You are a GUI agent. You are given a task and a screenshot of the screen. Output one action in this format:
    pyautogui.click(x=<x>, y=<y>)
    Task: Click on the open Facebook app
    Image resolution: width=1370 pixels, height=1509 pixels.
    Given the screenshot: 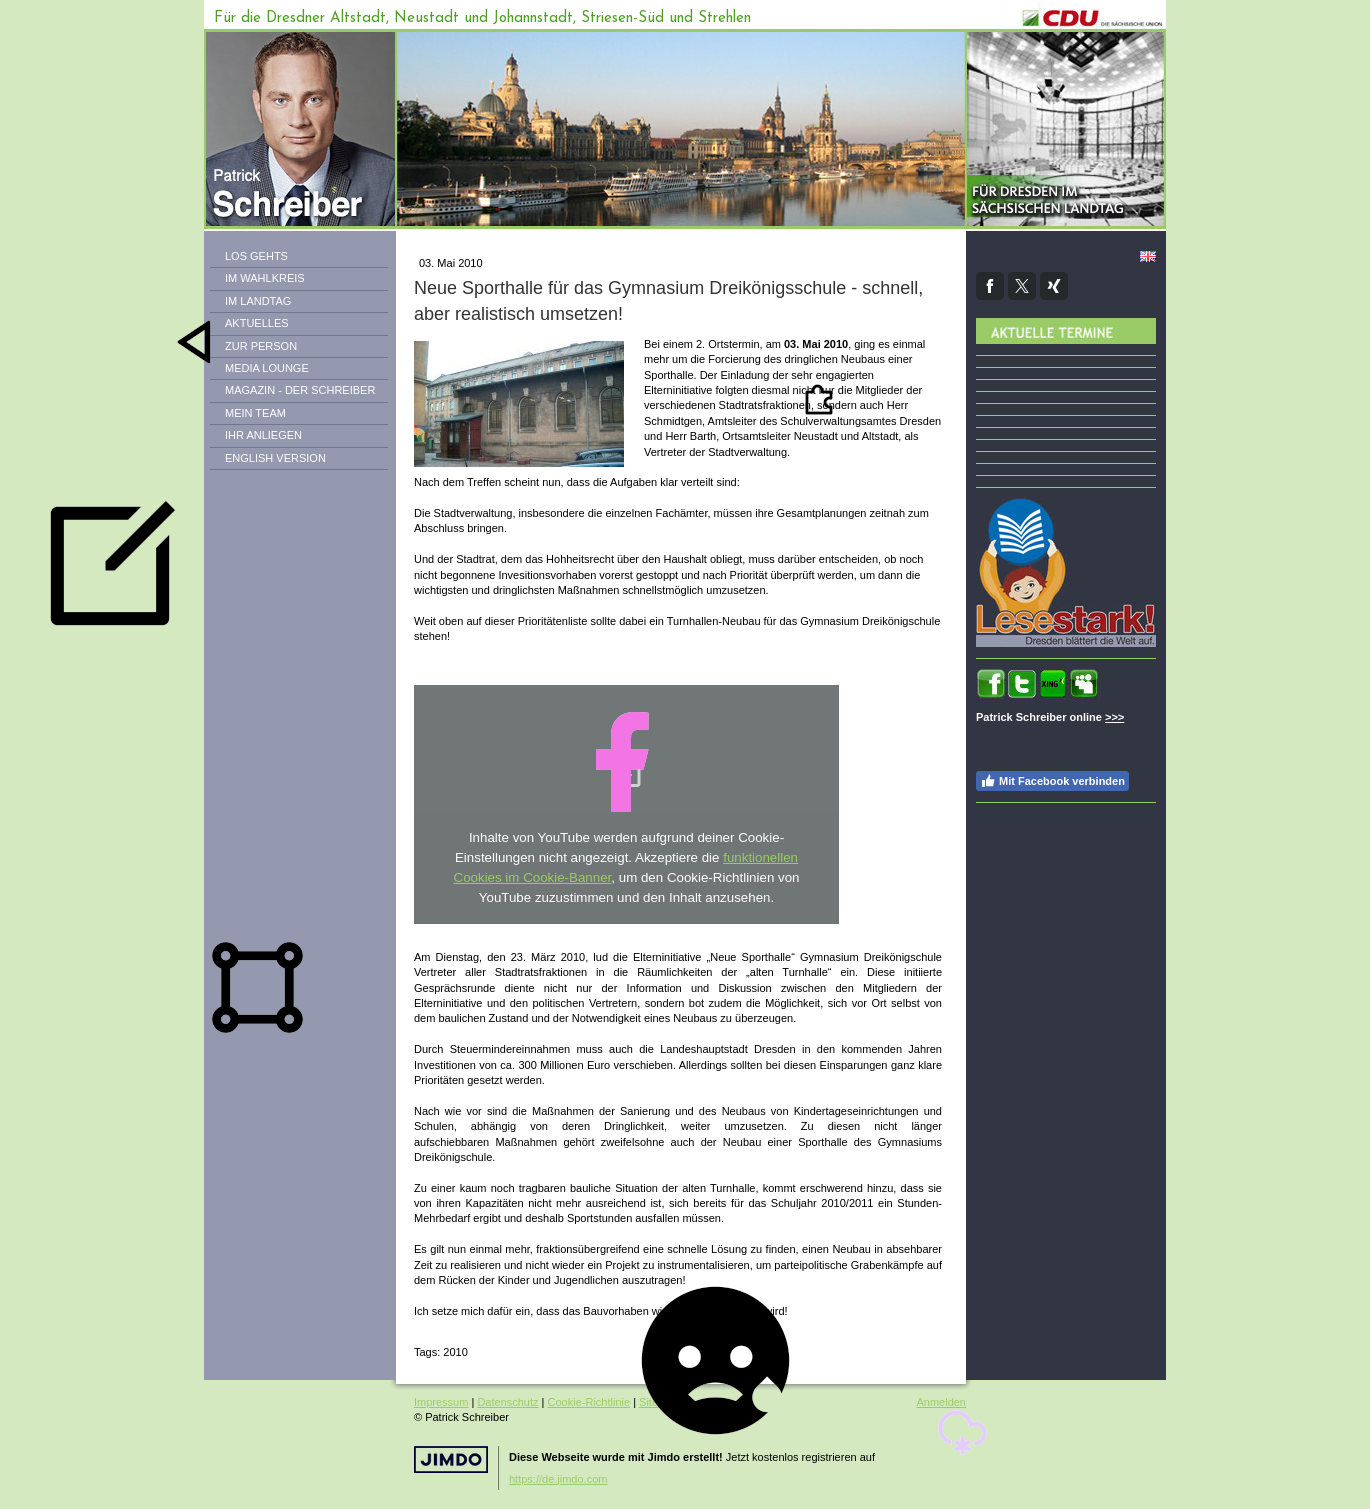 What is the action you would take?
    pyautogui.click(x=621, y=762)
    